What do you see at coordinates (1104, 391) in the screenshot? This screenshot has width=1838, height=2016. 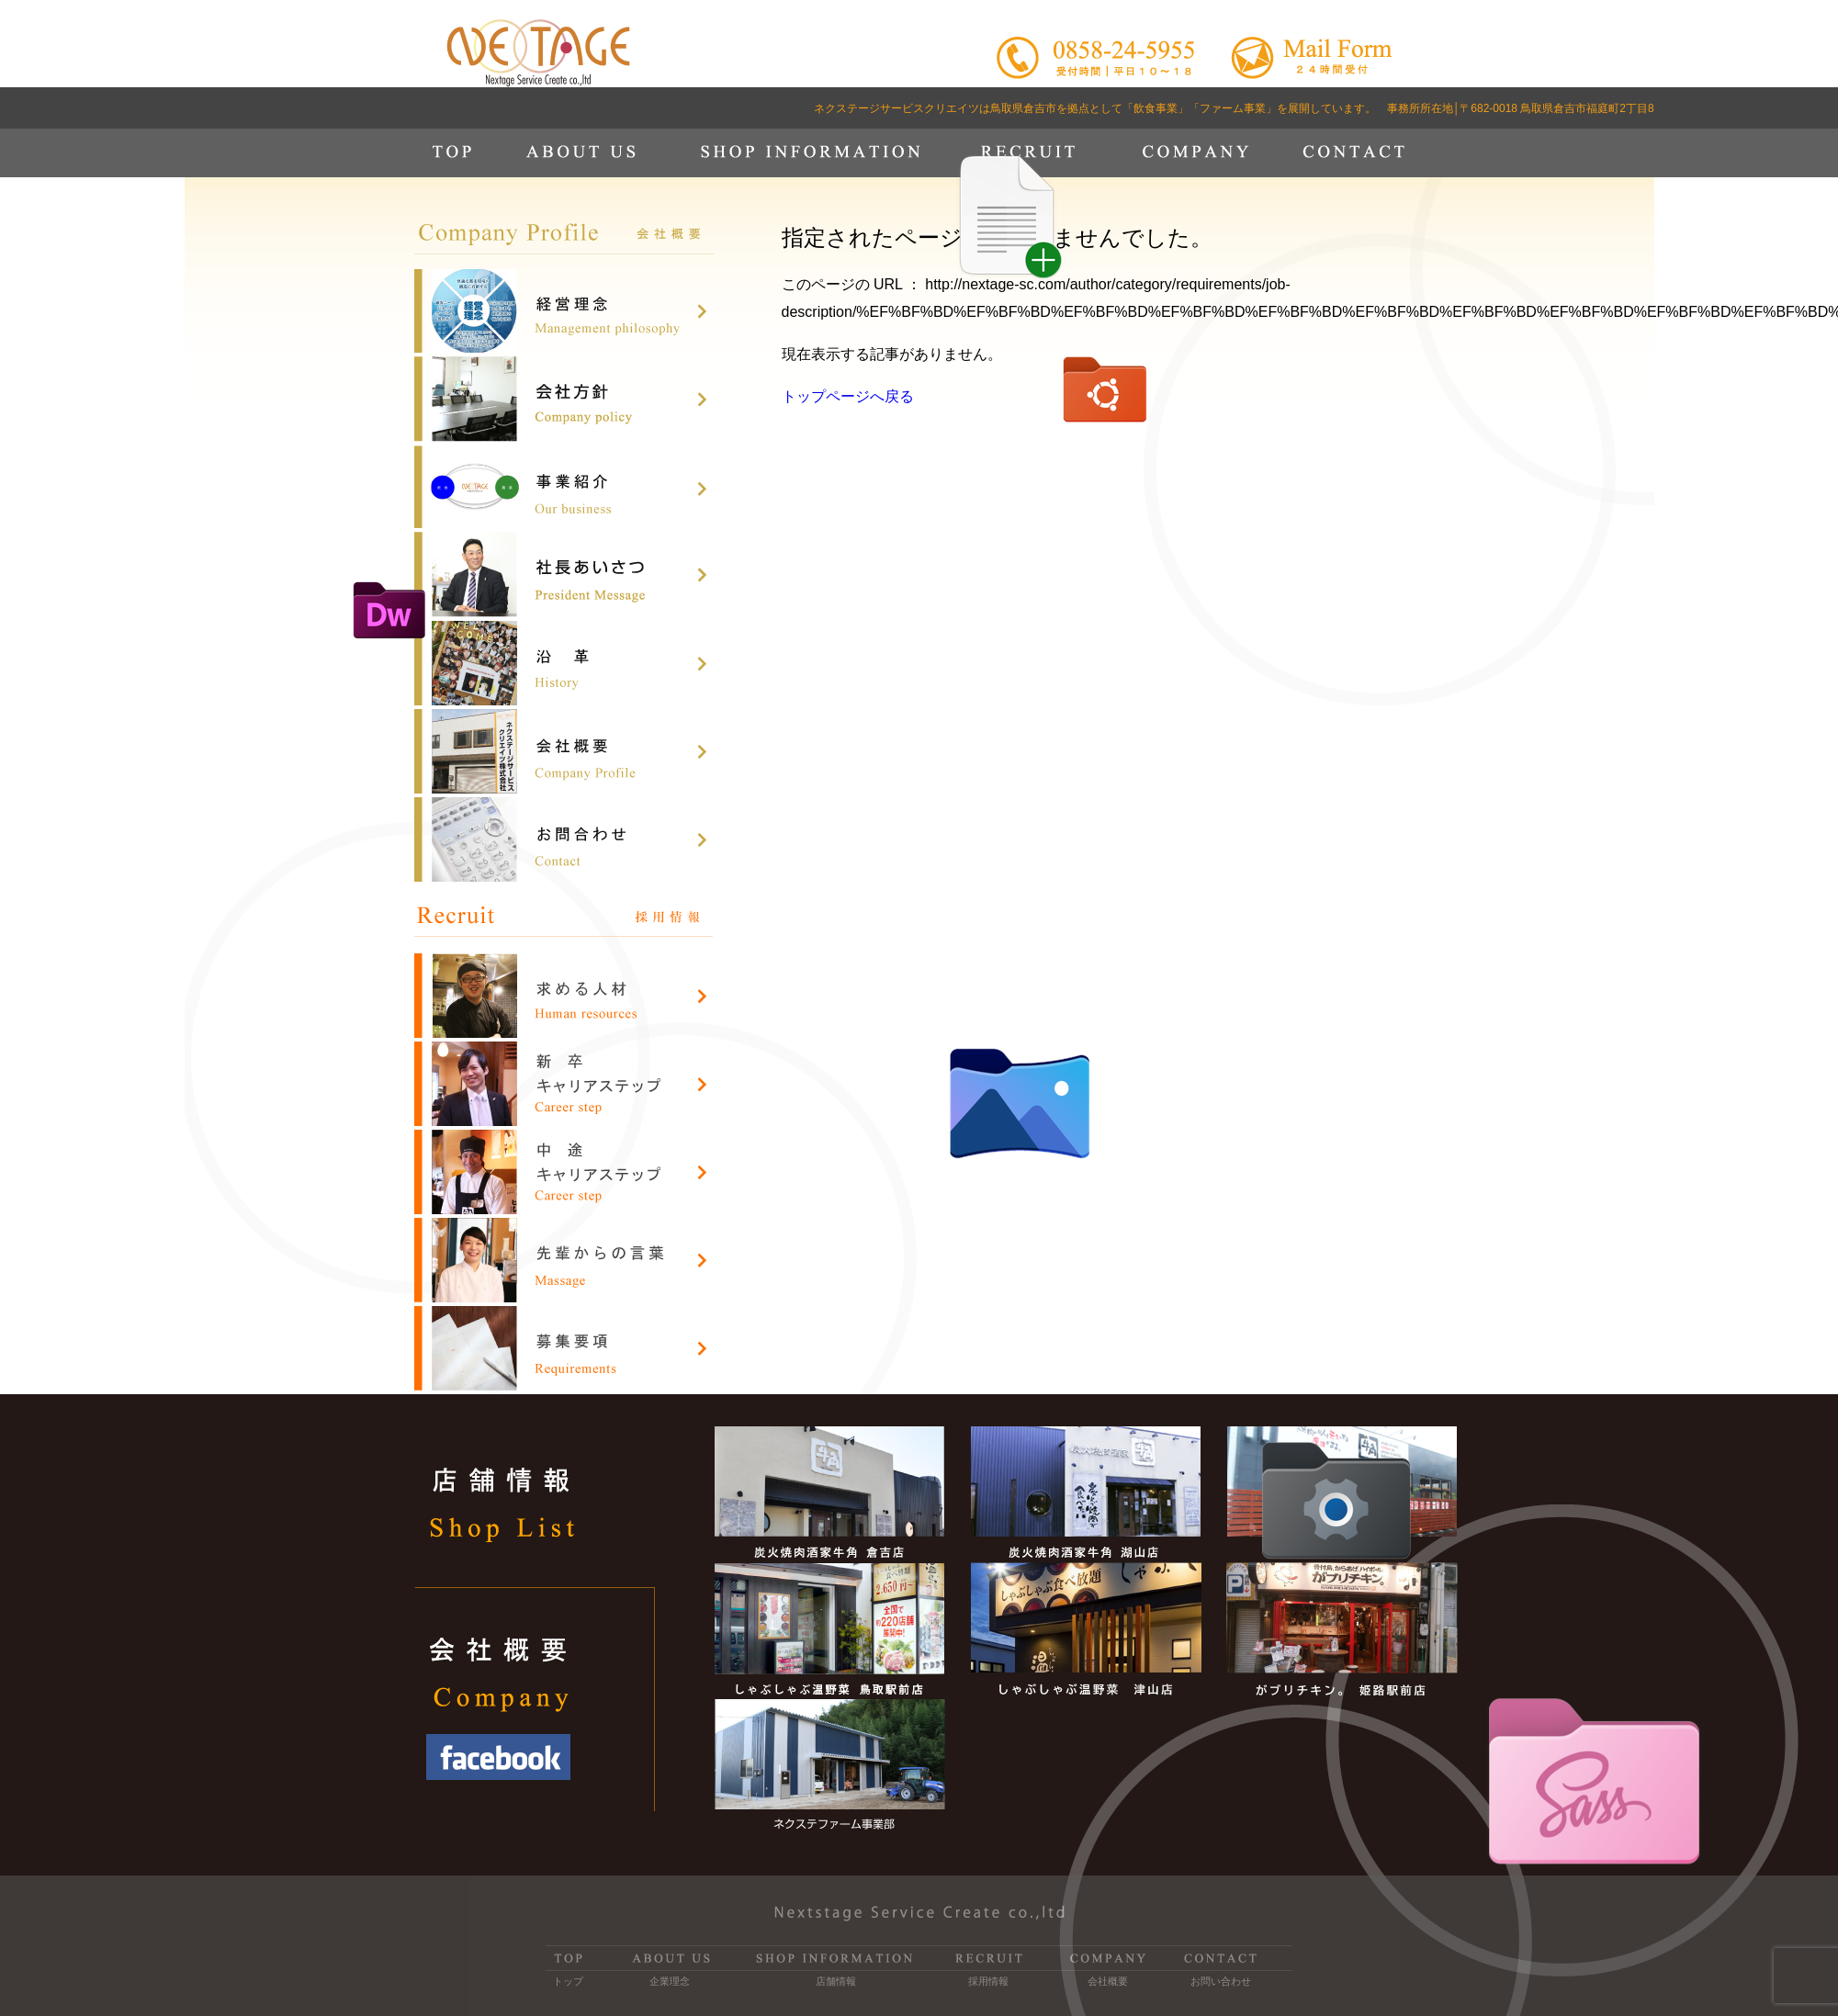 I see `open ubuntu system folder` at bounding box center [1104, 391].